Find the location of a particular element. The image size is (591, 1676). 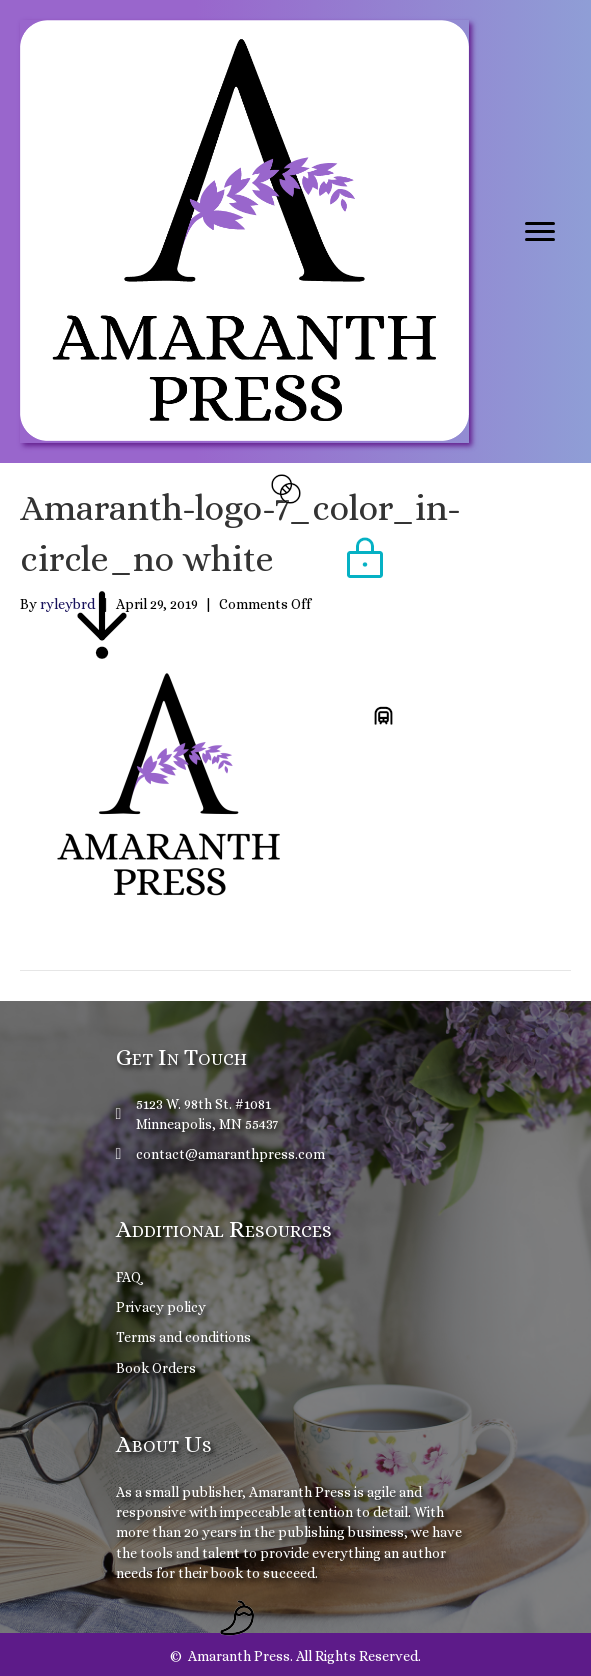

lock or secure this item is located at coordinates (365, 560).